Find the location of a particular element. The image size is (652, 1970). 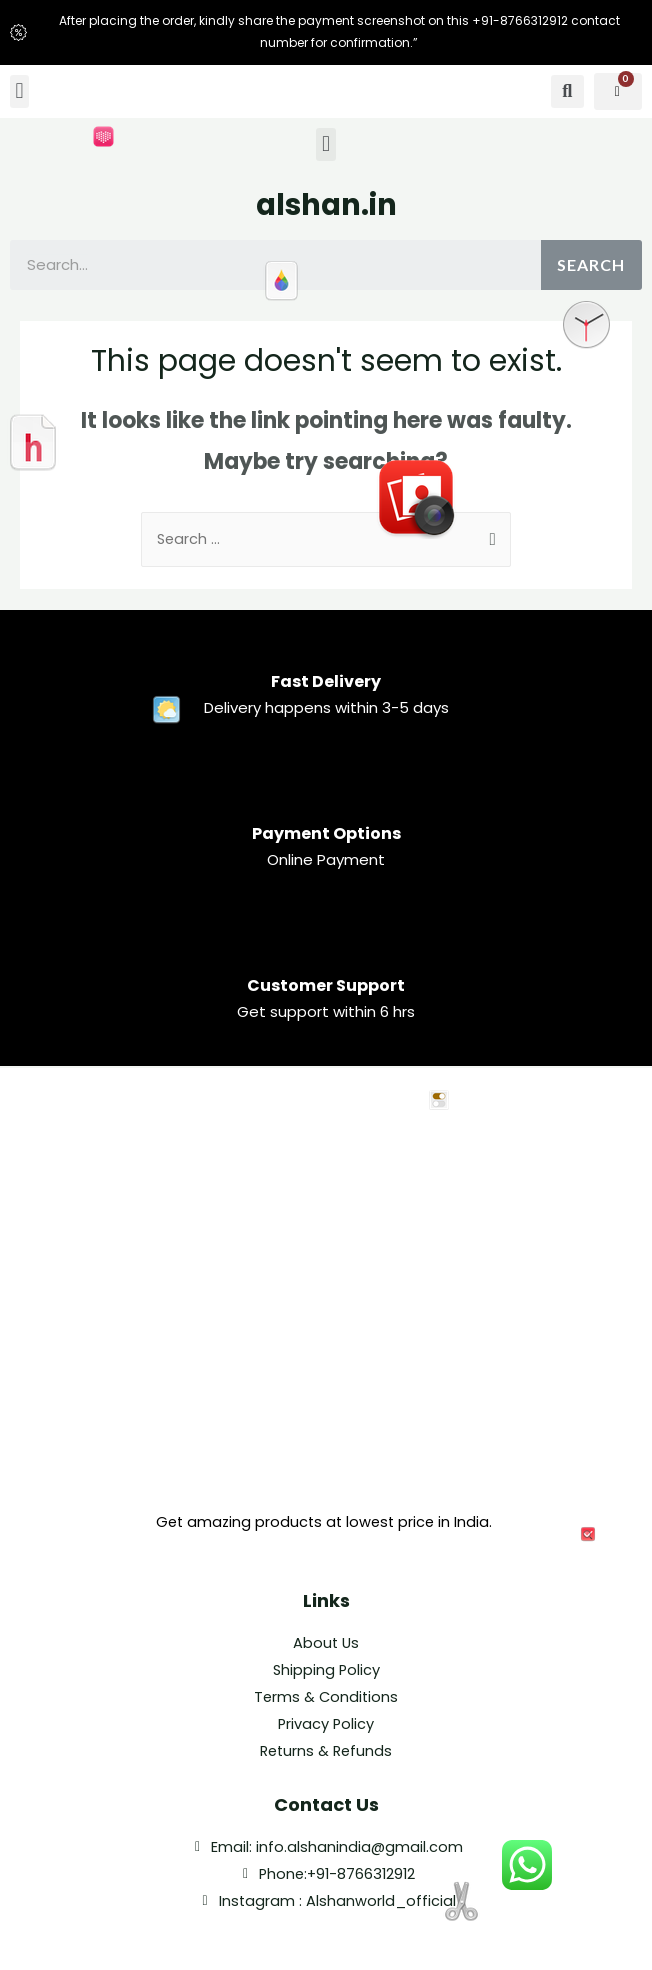

c/c++ header file is located at coordinates (33, 442).